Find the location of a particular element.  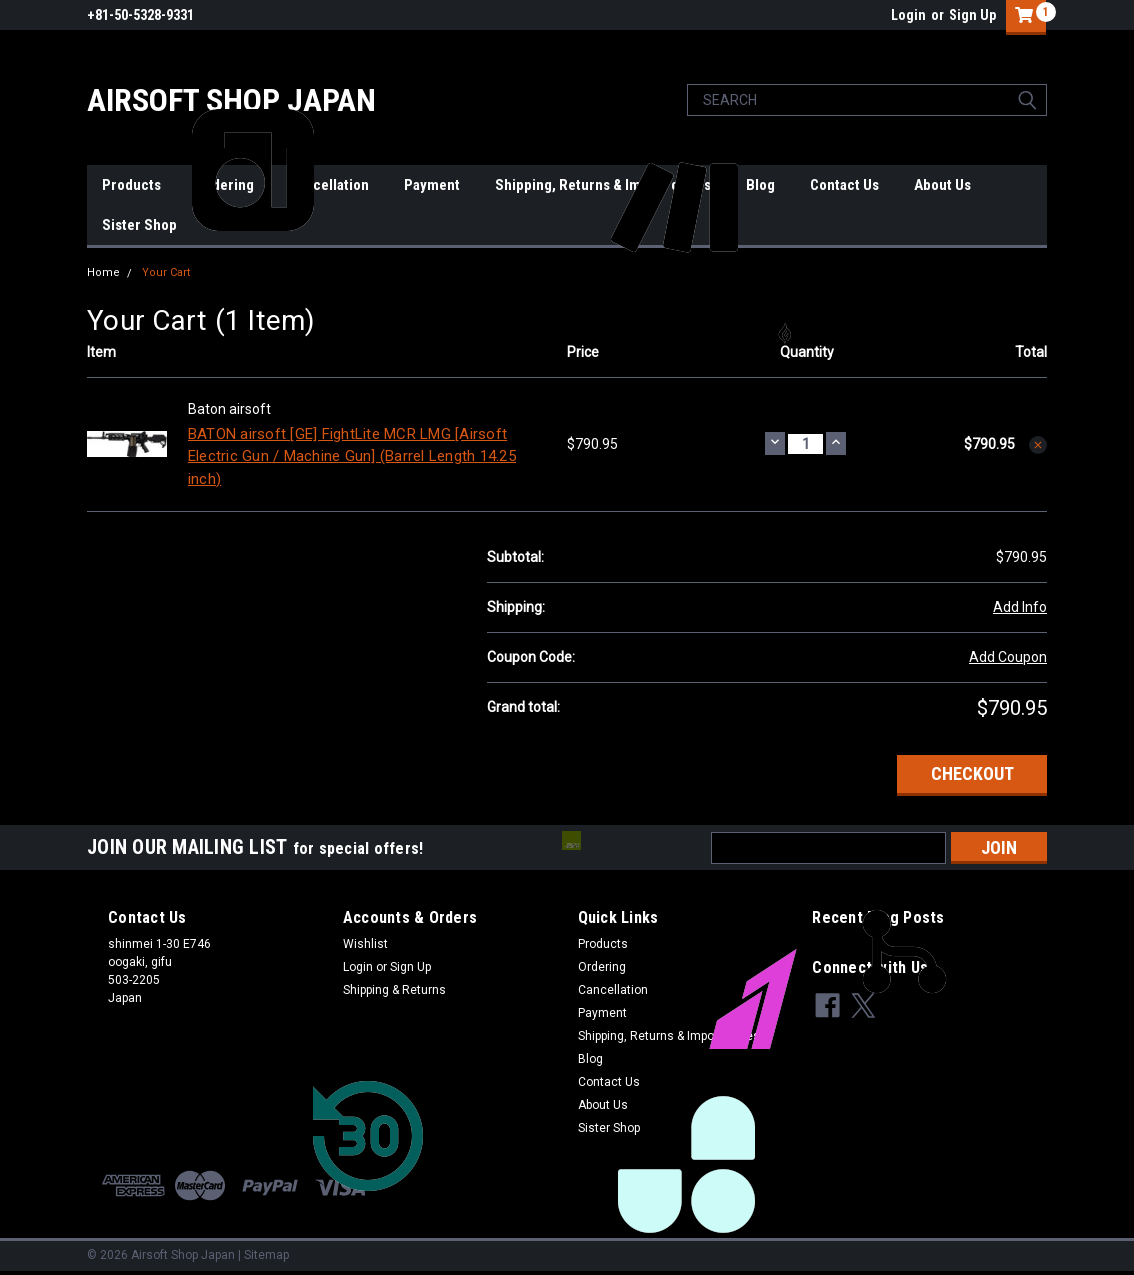

dotenv environment configuration tool logo is located at coordinates (571, 840).